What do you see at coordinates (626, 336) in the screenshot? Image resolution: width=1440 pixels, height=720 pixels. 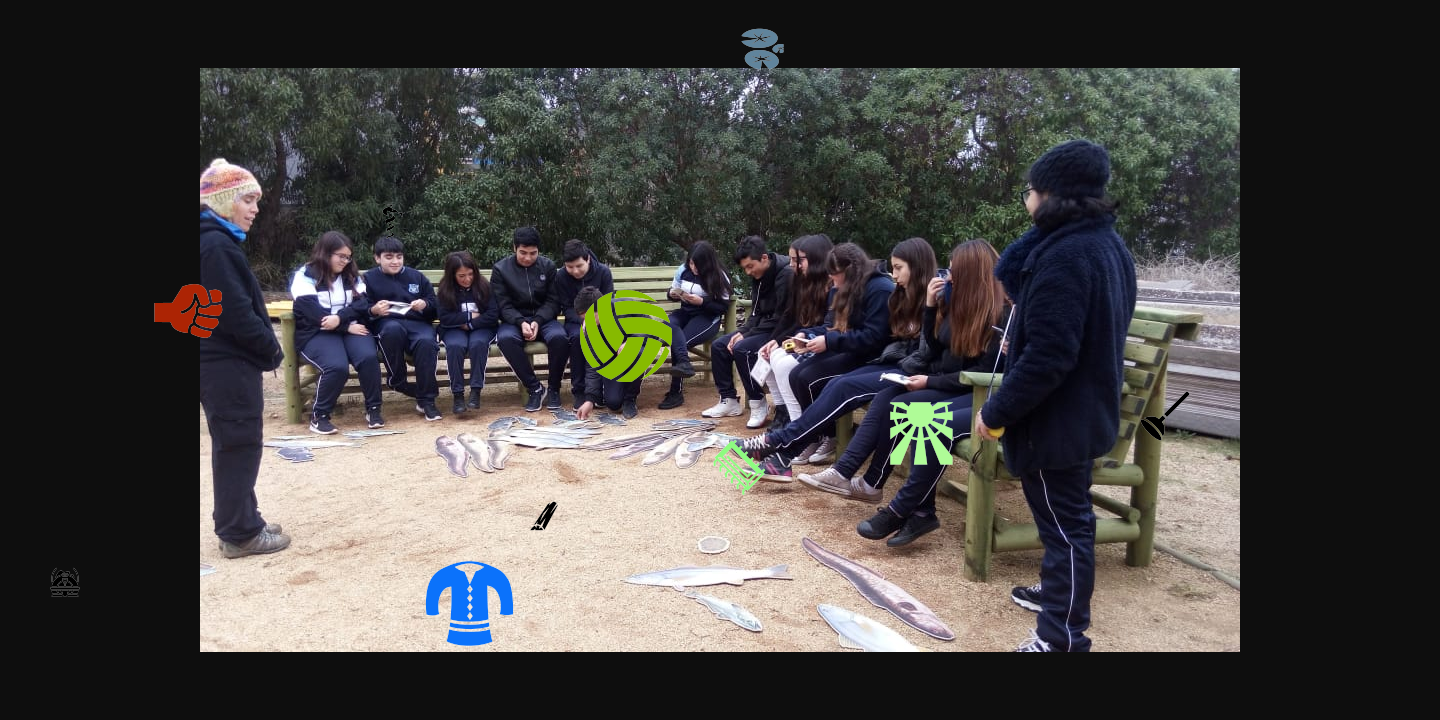 I see `access volleyball or beach sports content` at bounding box center [626, 336].